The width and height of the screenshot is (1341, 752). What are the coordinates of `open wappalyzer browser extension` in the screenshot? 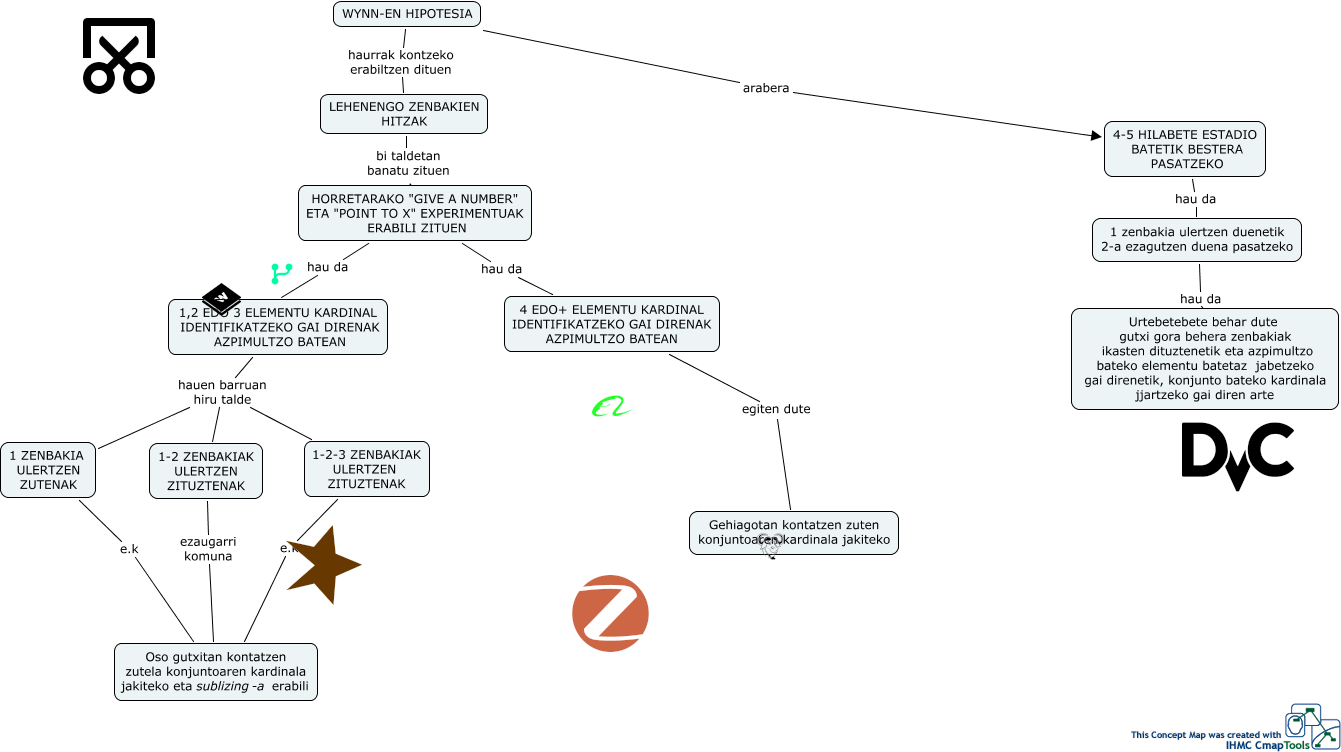 It's located at (221, 299).